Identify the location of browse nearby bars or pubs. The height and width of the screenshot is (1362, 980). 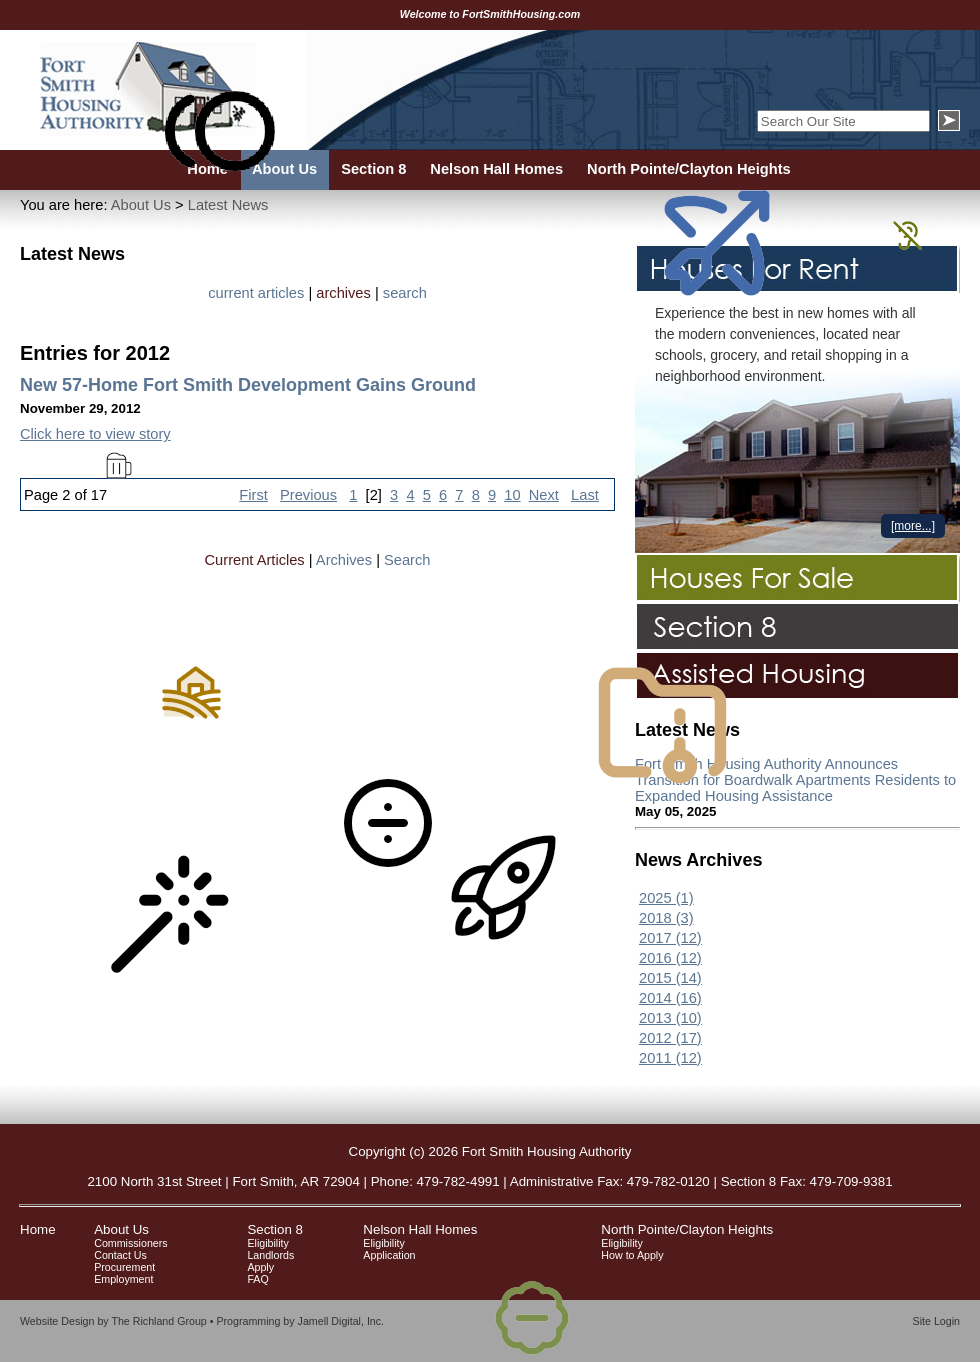
(117, 466).